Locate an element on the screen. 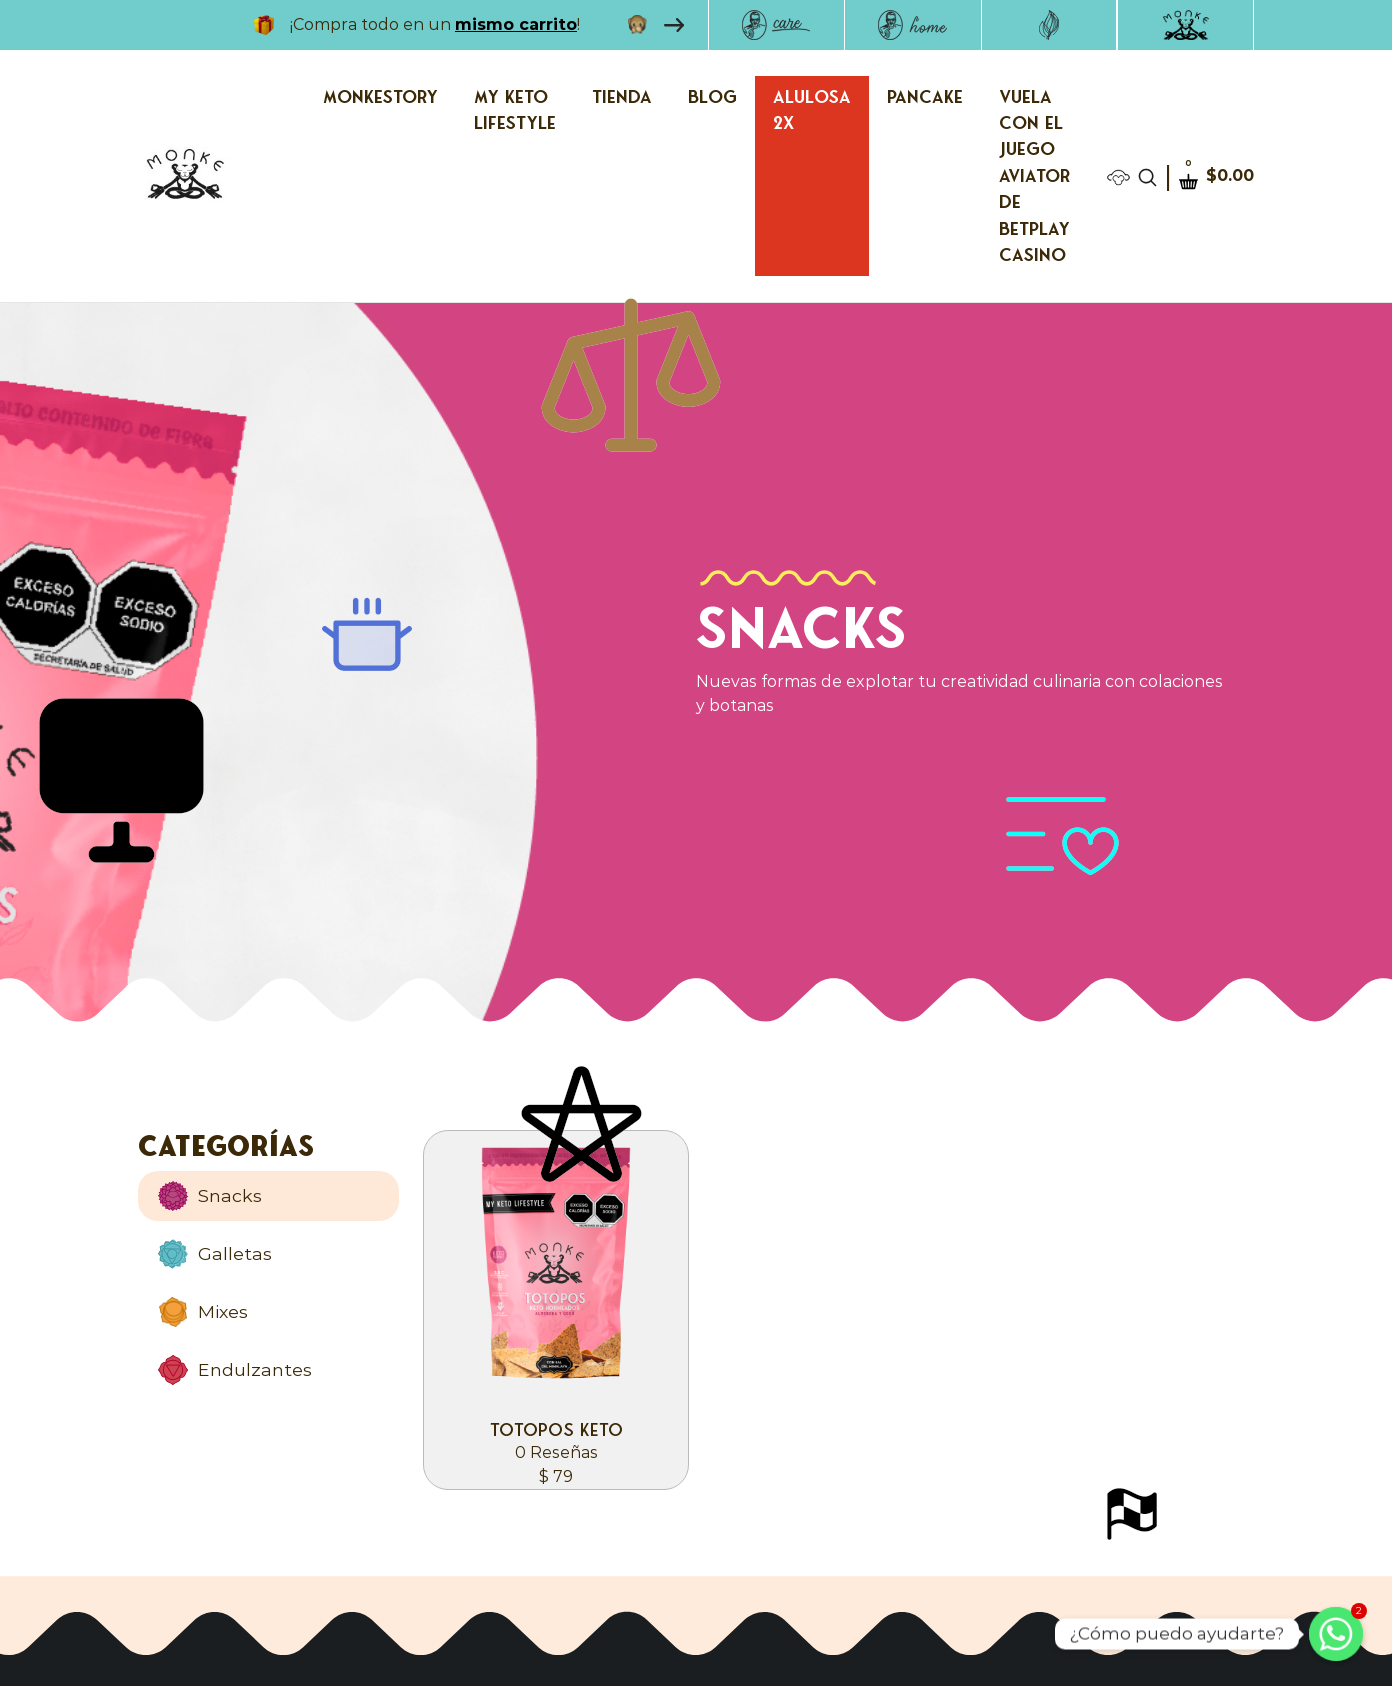 The width and height of the screenshot is (1392, 1686). view your favorites list is located at coordinates (1056, 834).